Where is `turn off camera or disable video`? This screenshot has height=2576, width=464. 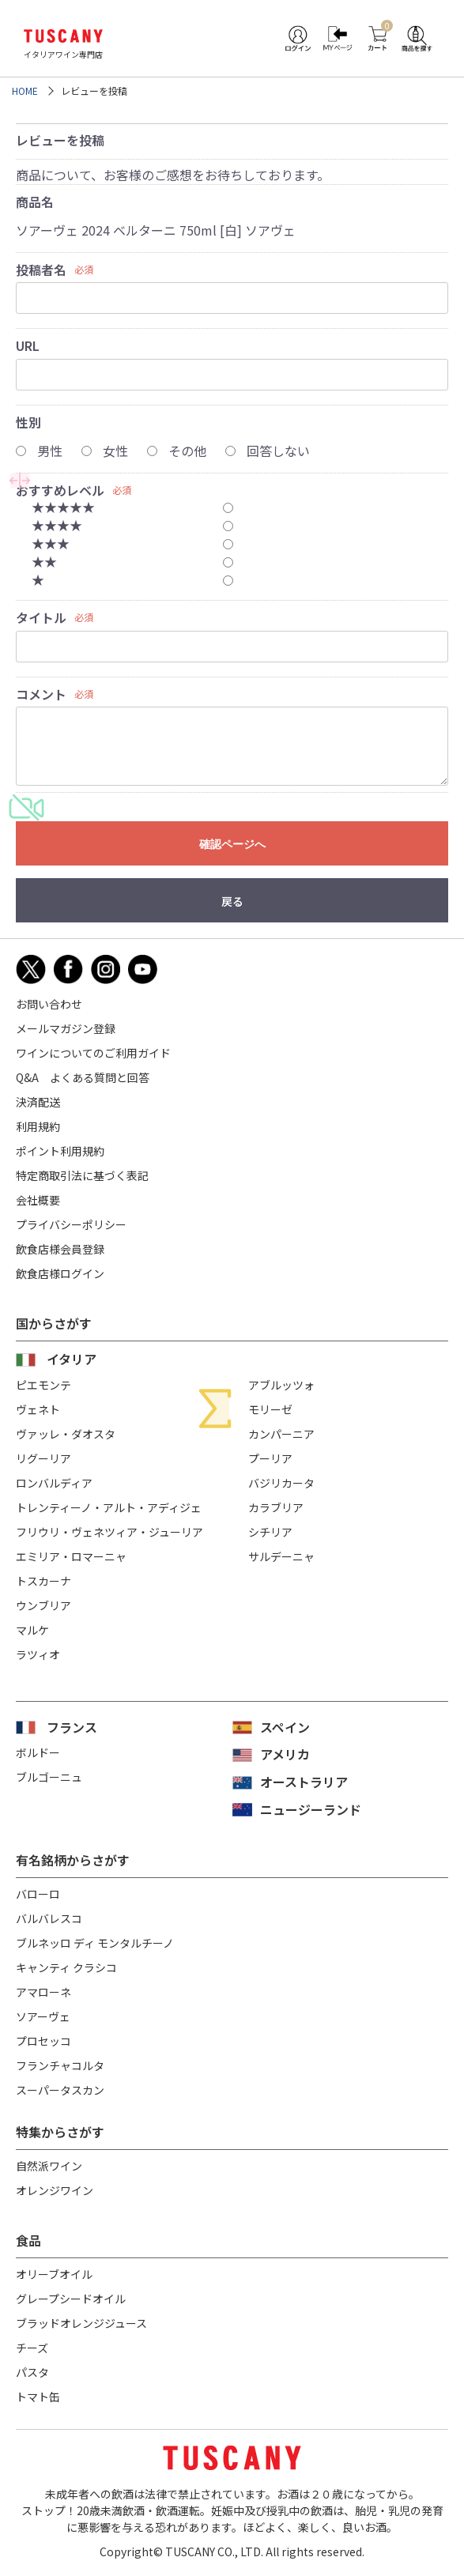 turn off camera or disable video is located at coordinates (26, 808).